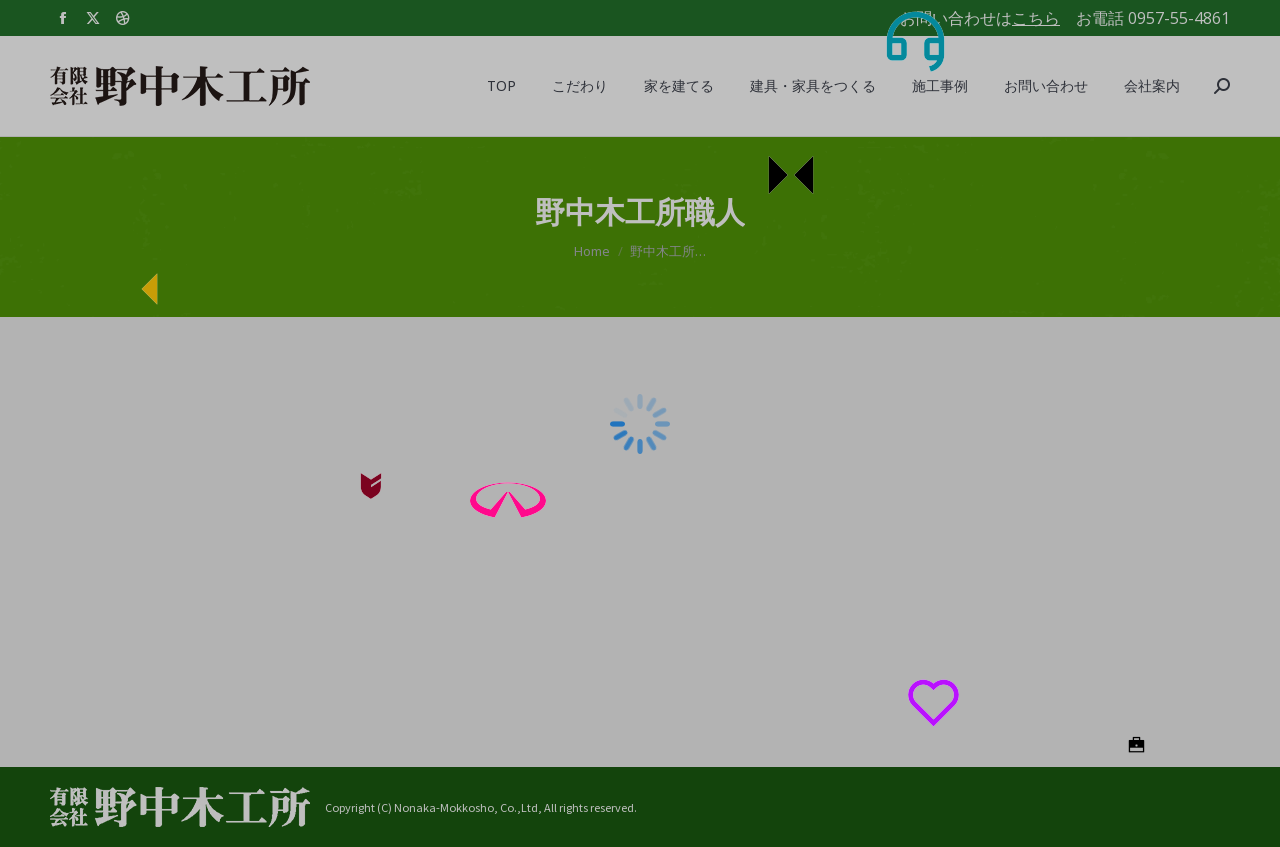  What do you see at coordinates (791, 175) in the screenshot?
I see `collapse or contract a panel horizontally` at bounding box center [791, 175].